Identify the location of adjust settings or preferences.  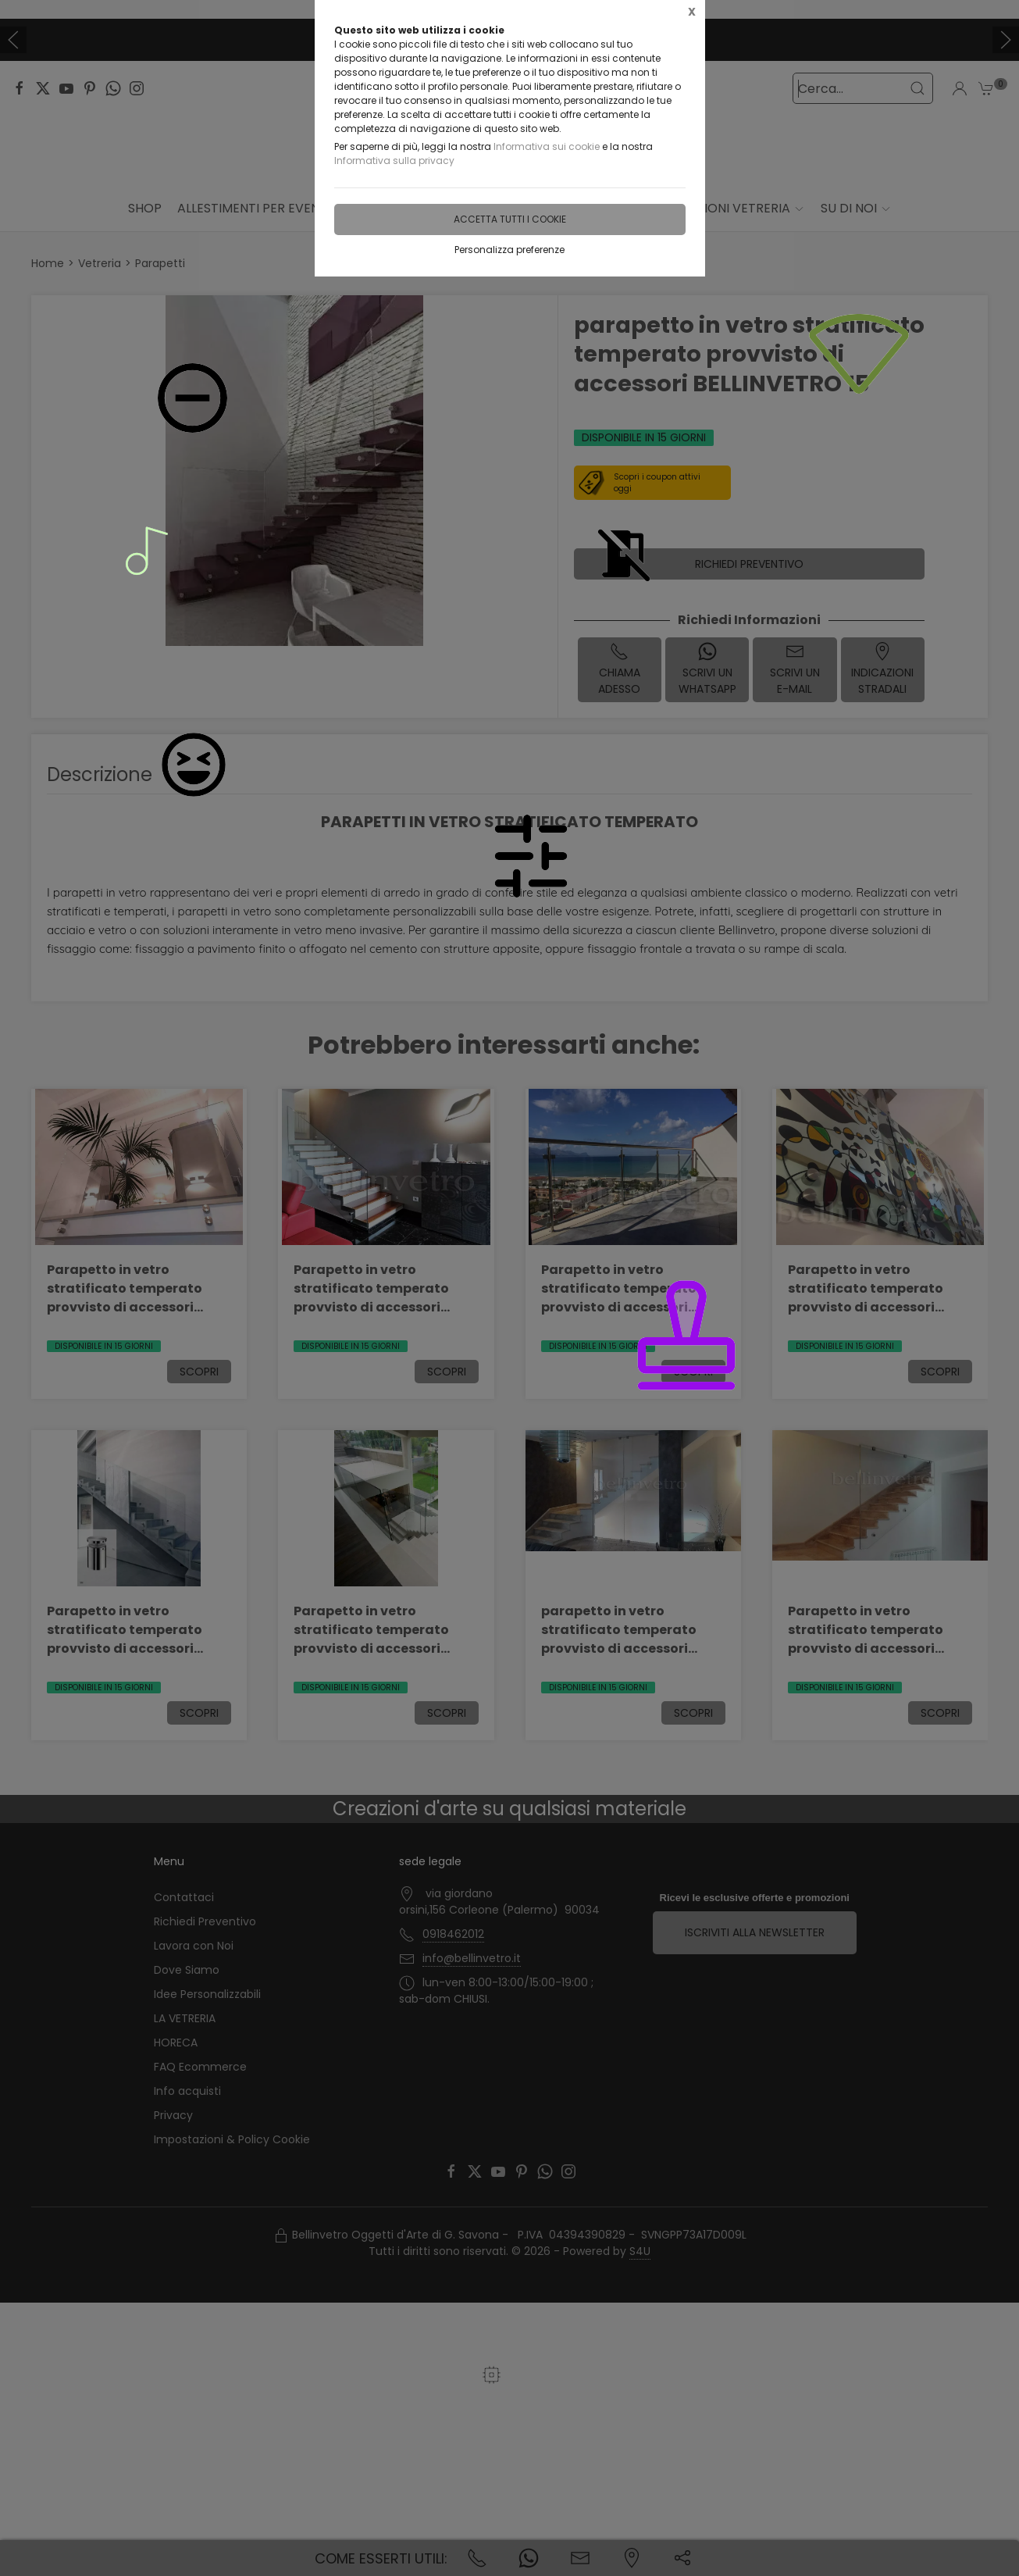
(531, 856).